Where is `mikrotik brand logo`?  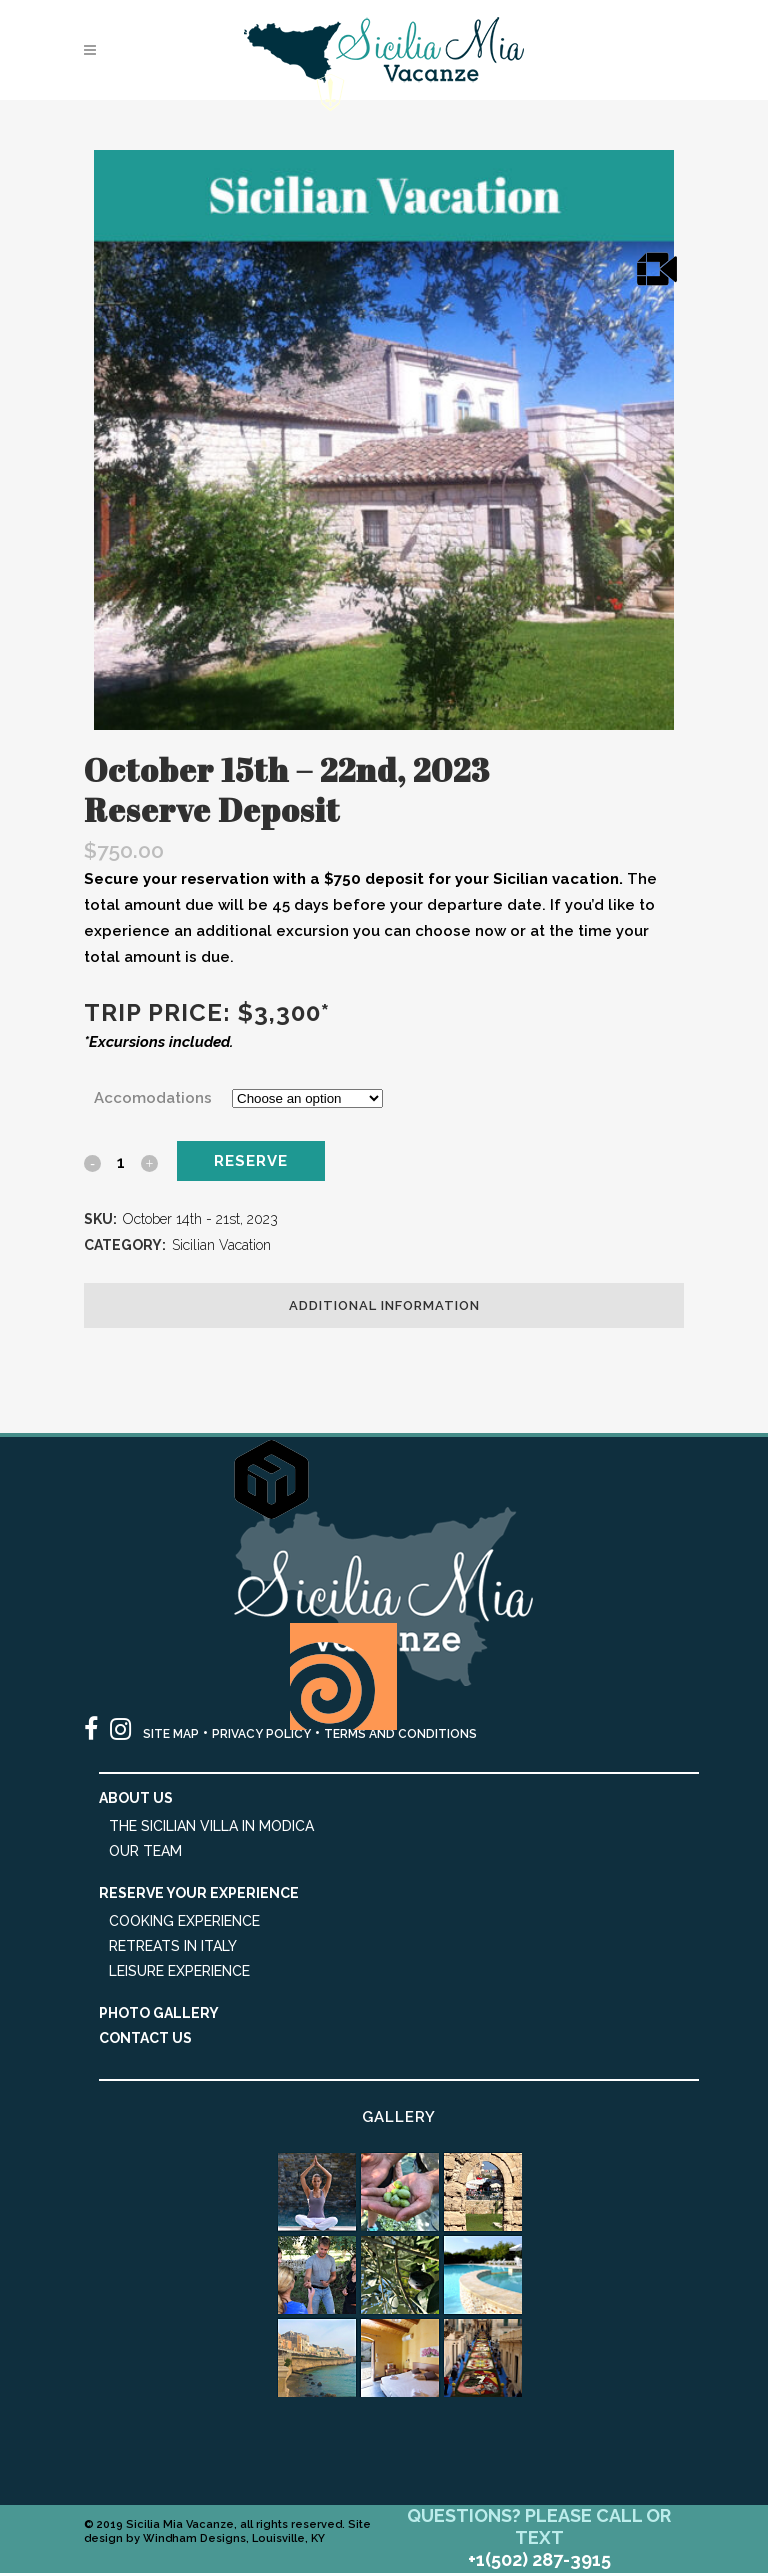
mikrotik brand logo is located at coordinates (271, 1479).